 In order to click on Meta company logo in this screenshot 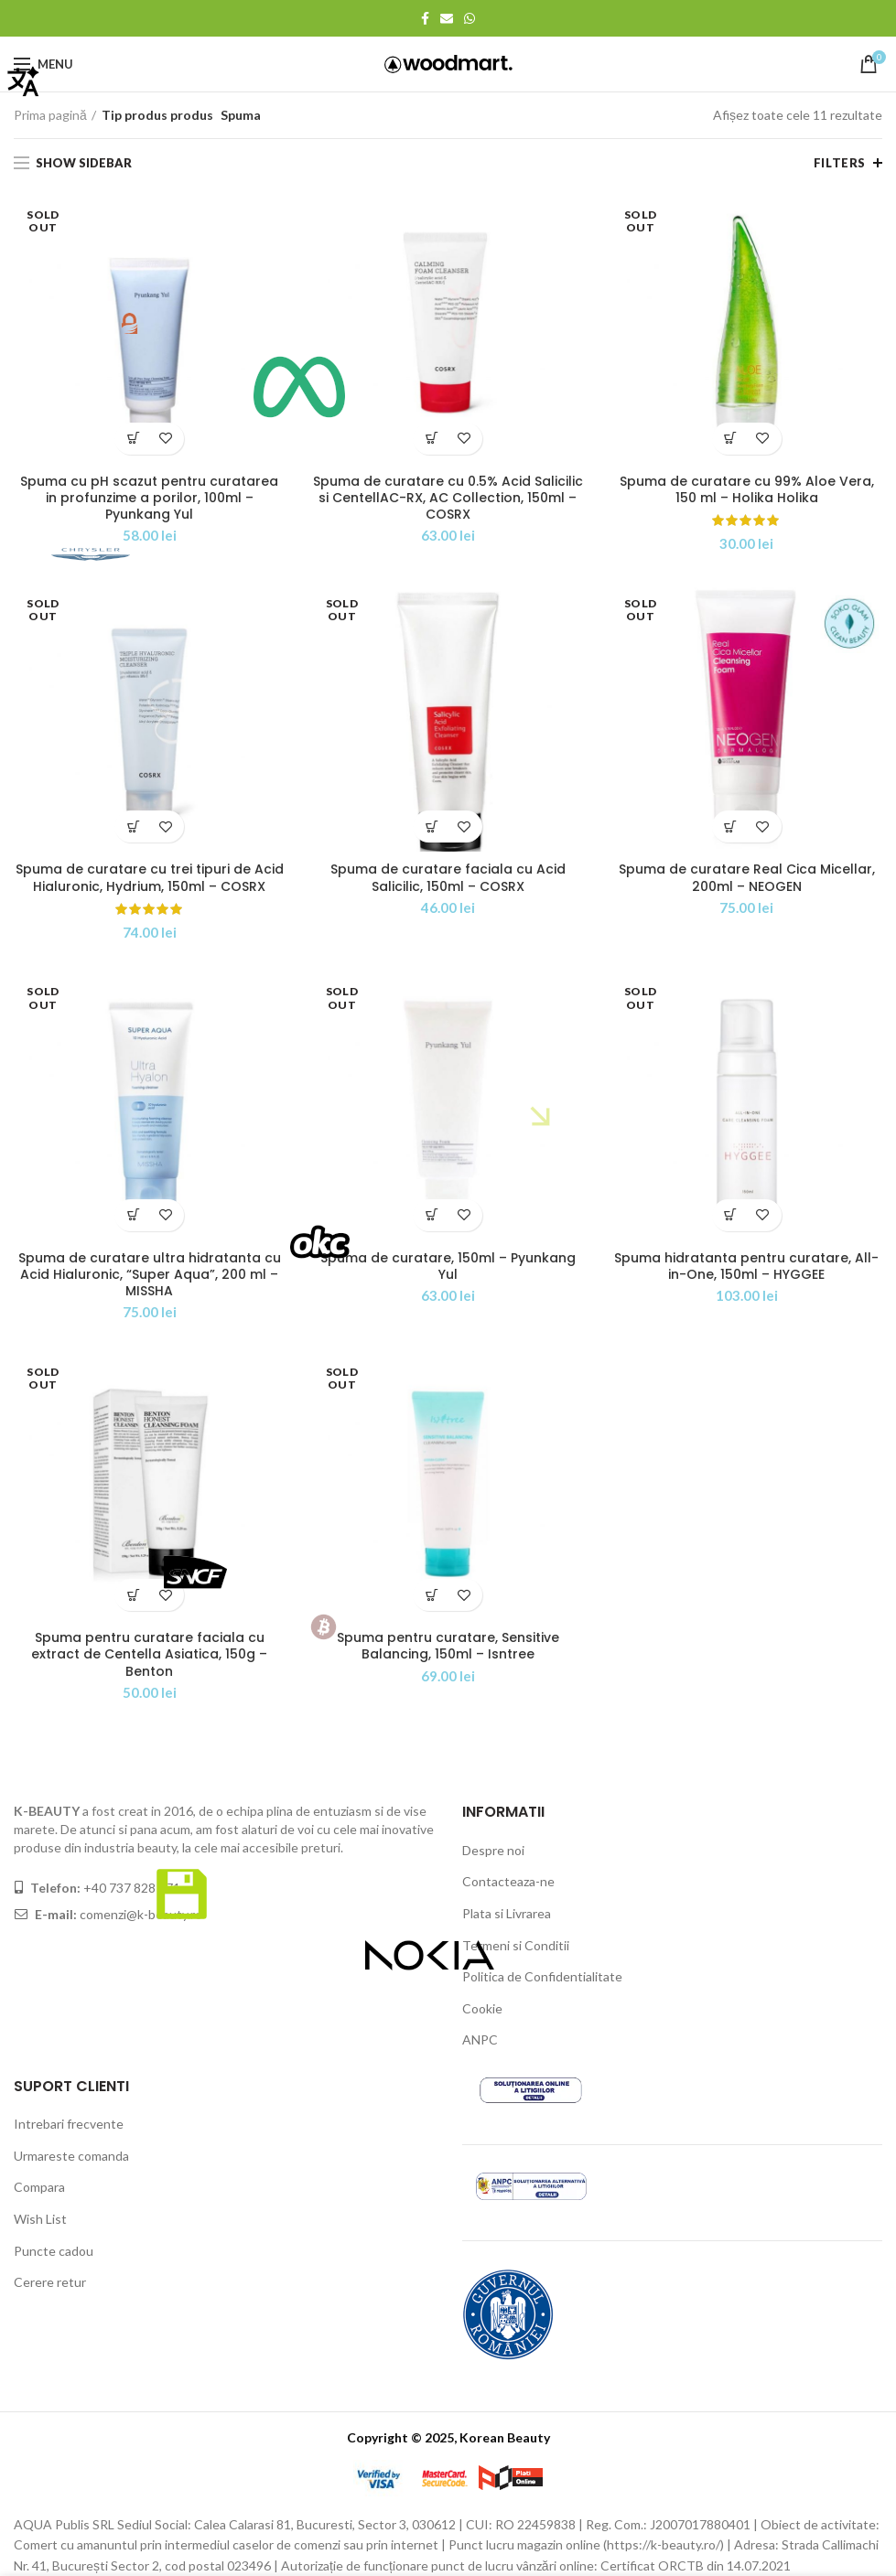, I will do `click(299, 387)`.